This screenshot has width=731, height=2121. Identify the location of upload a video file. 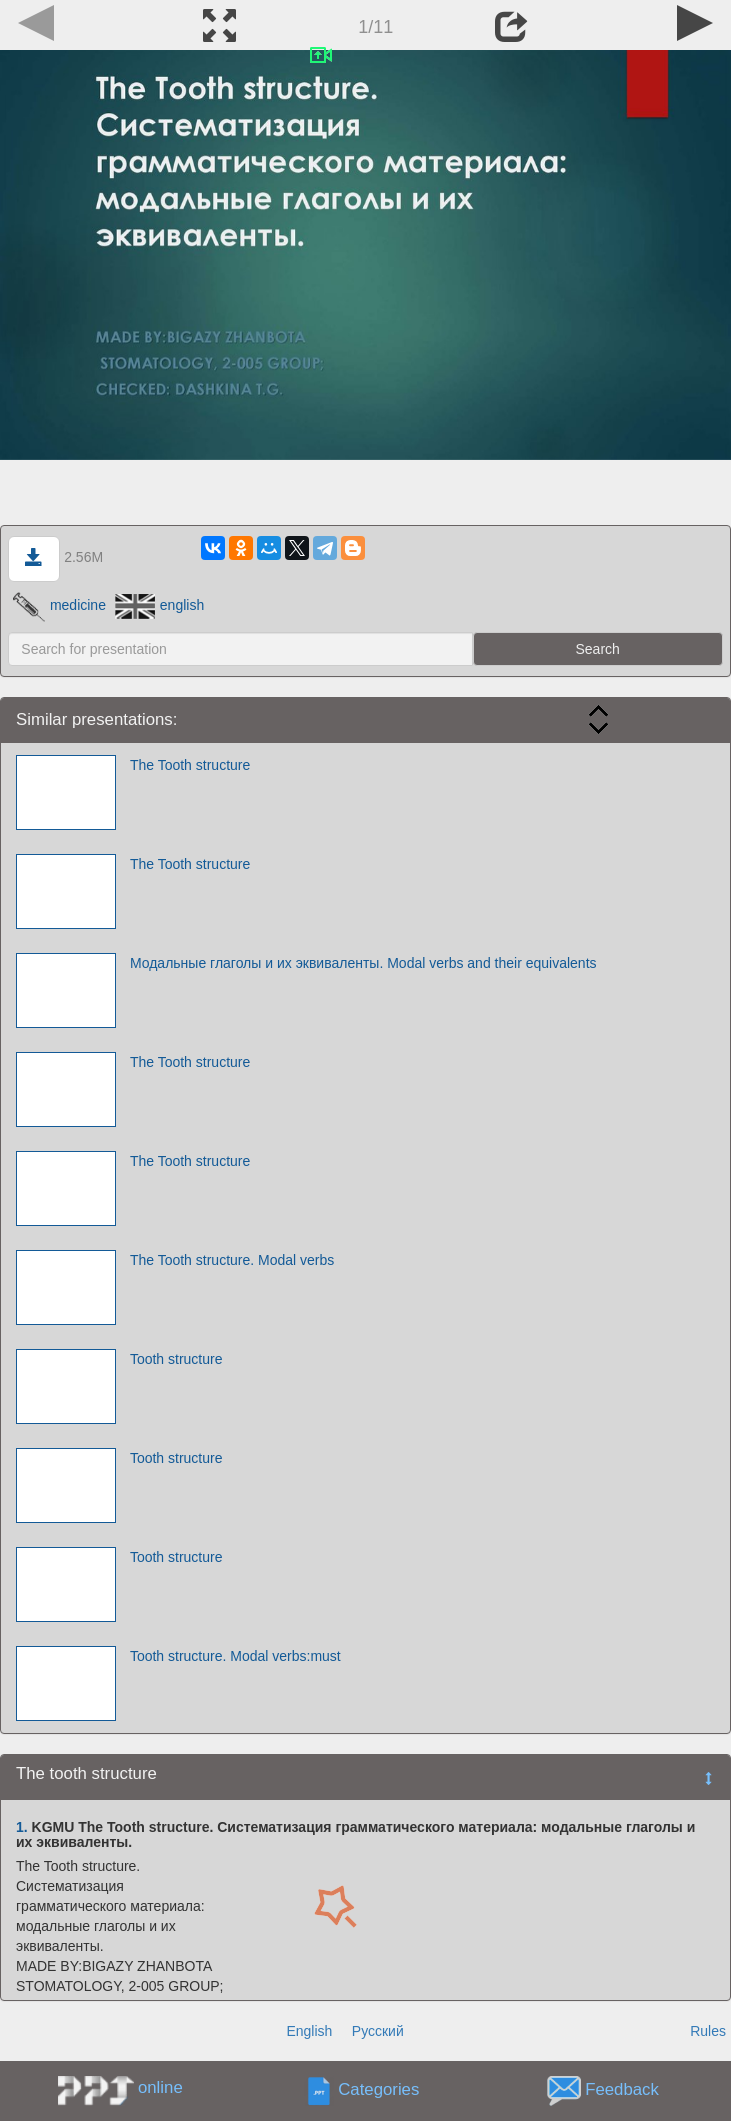
(321, 55).